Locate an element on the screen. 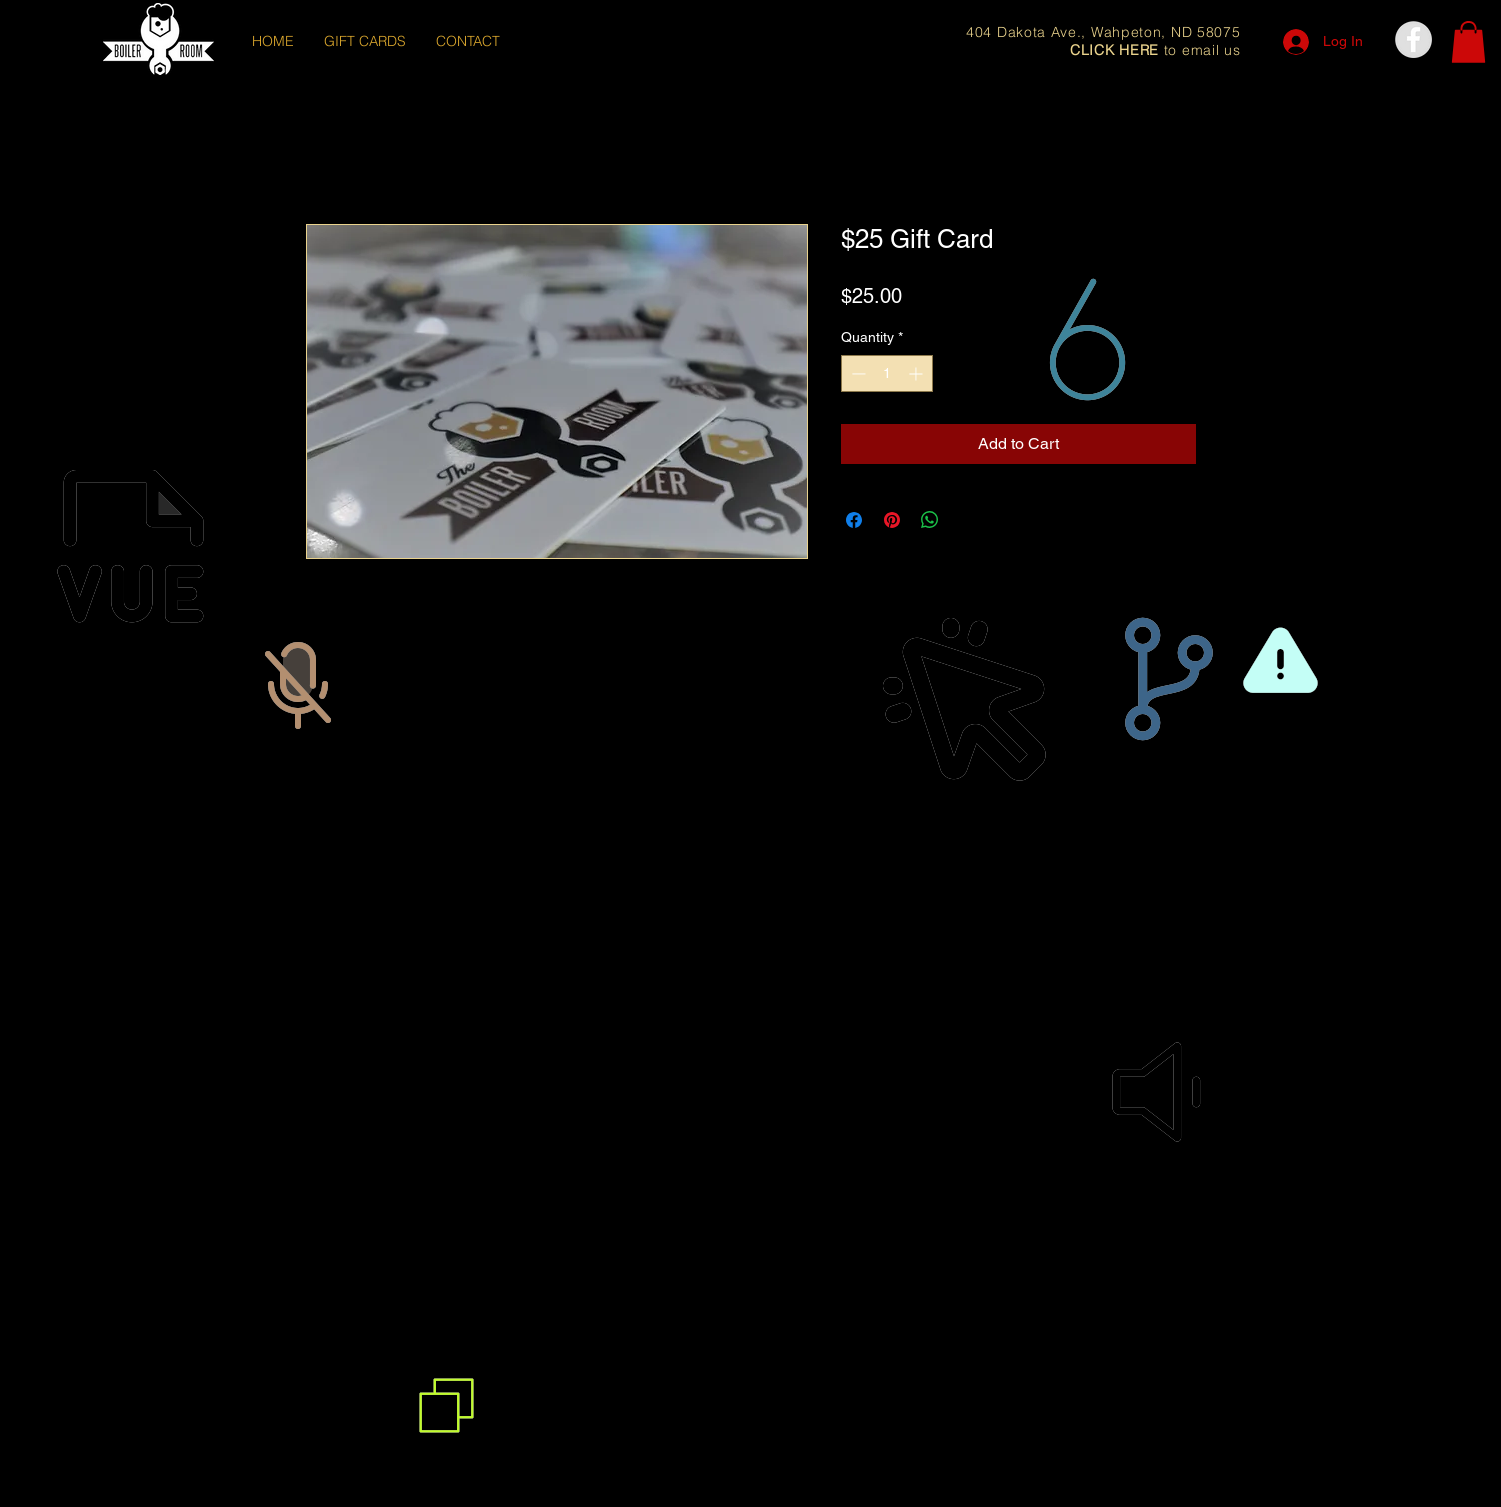  mute your microphone is located at coordinates (298, 684).